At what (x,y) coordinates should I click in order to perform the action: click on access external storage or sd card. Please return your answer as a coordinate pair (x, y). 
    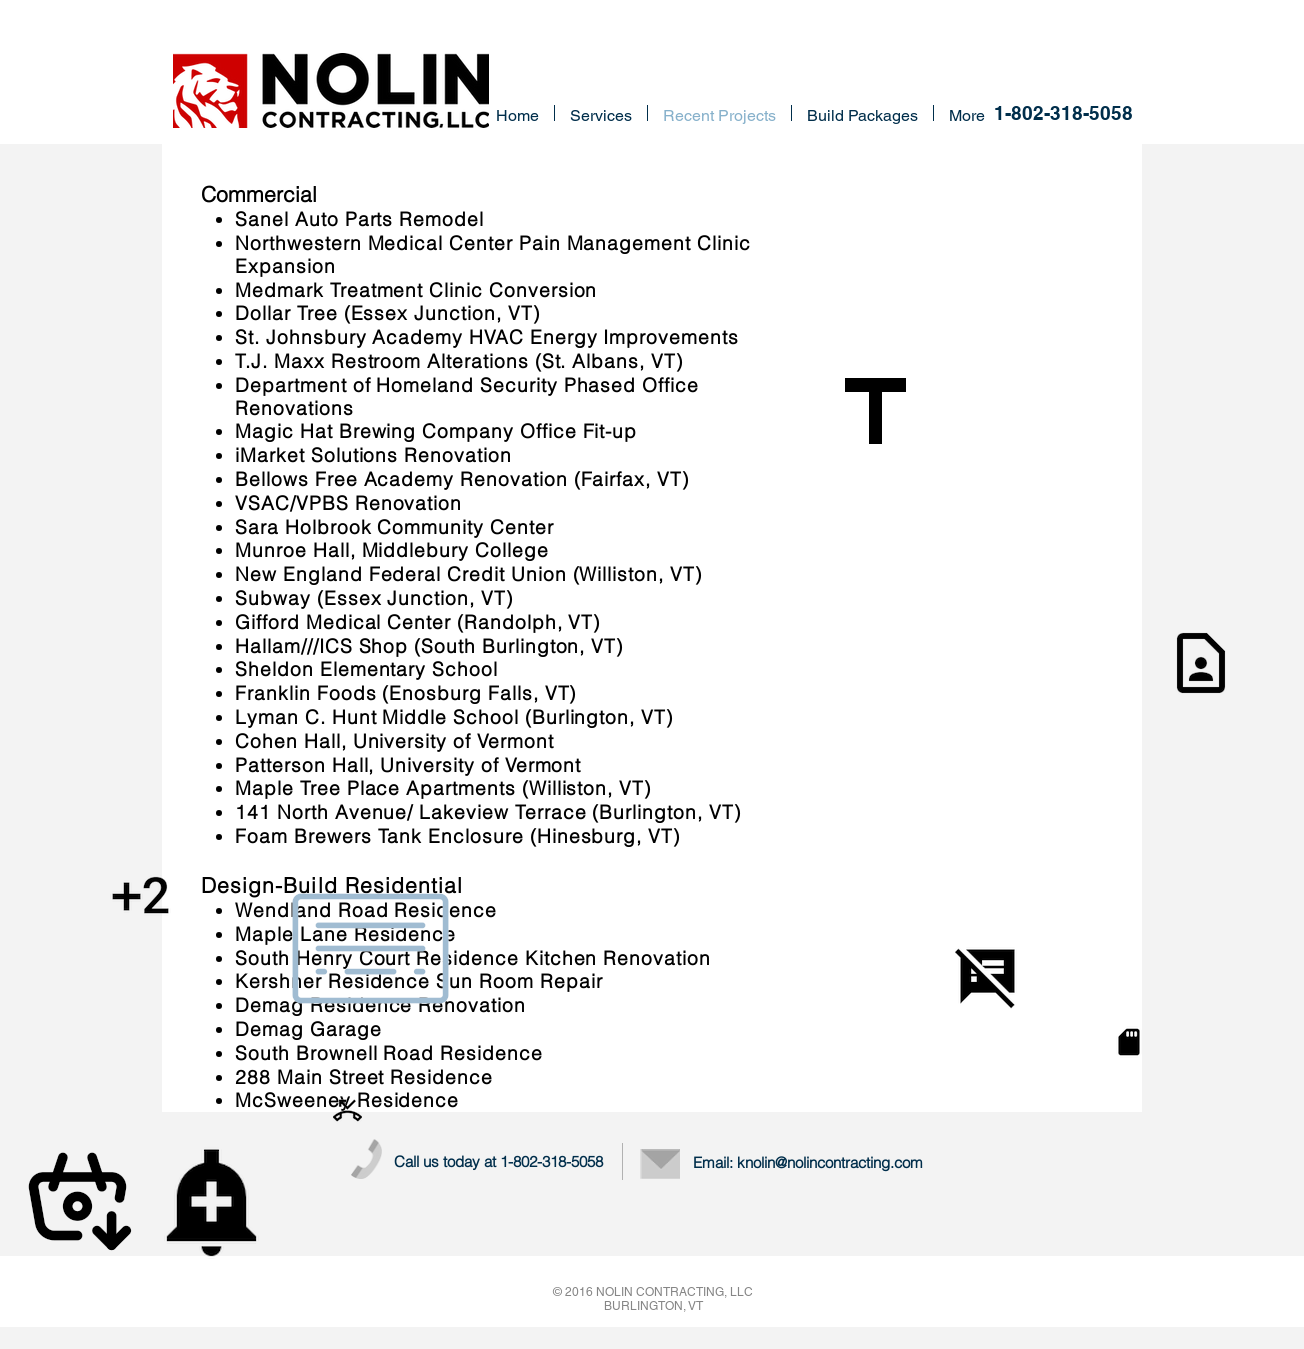
    Looking at the image, I should click on (1129, 1042).